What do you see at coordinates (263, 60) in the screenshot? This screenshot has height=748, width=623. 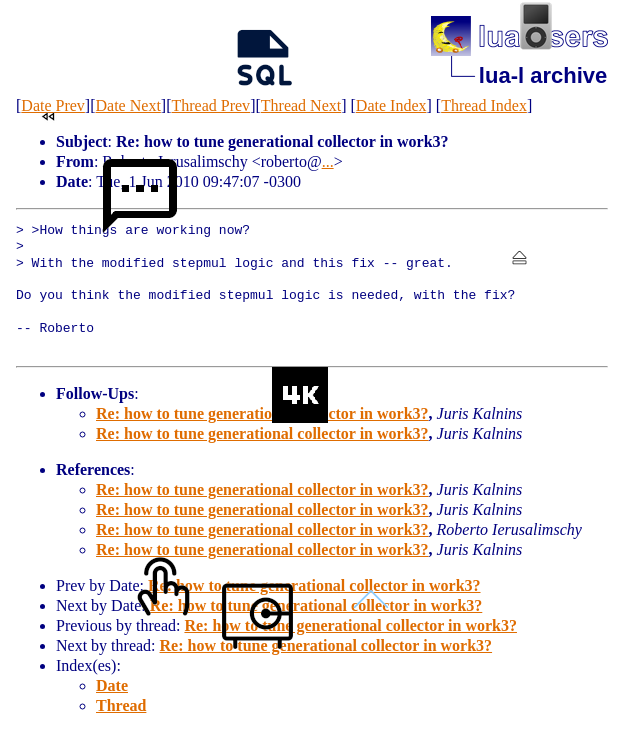 I see `open an SQL database file` at bounding box center [263, 60].